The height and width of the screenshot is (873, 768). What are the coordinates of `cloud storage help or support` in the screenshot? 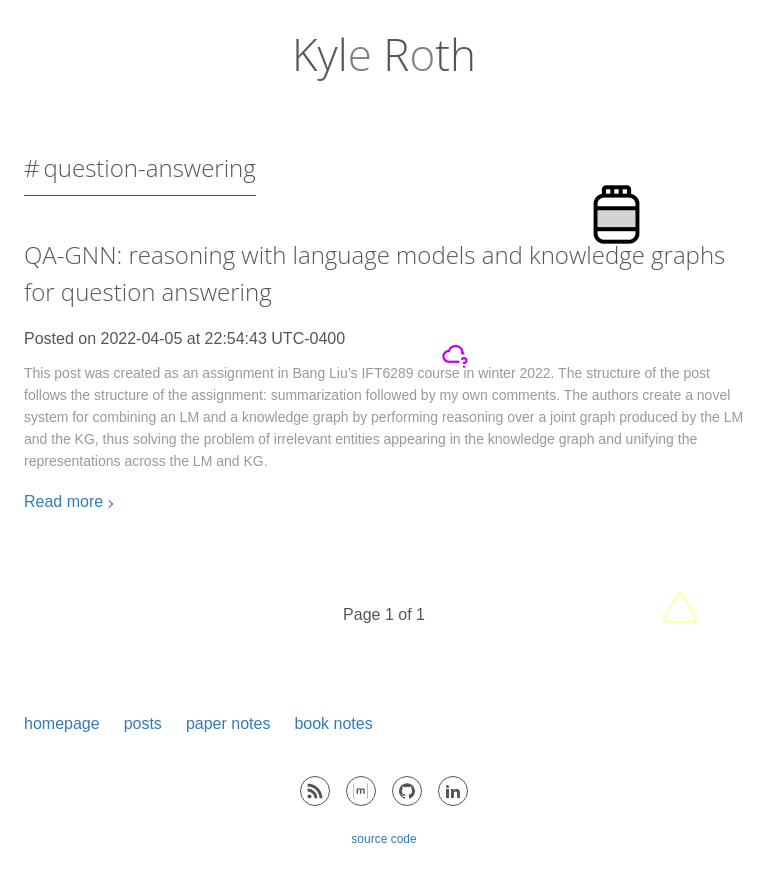 It's located at (455, 354).